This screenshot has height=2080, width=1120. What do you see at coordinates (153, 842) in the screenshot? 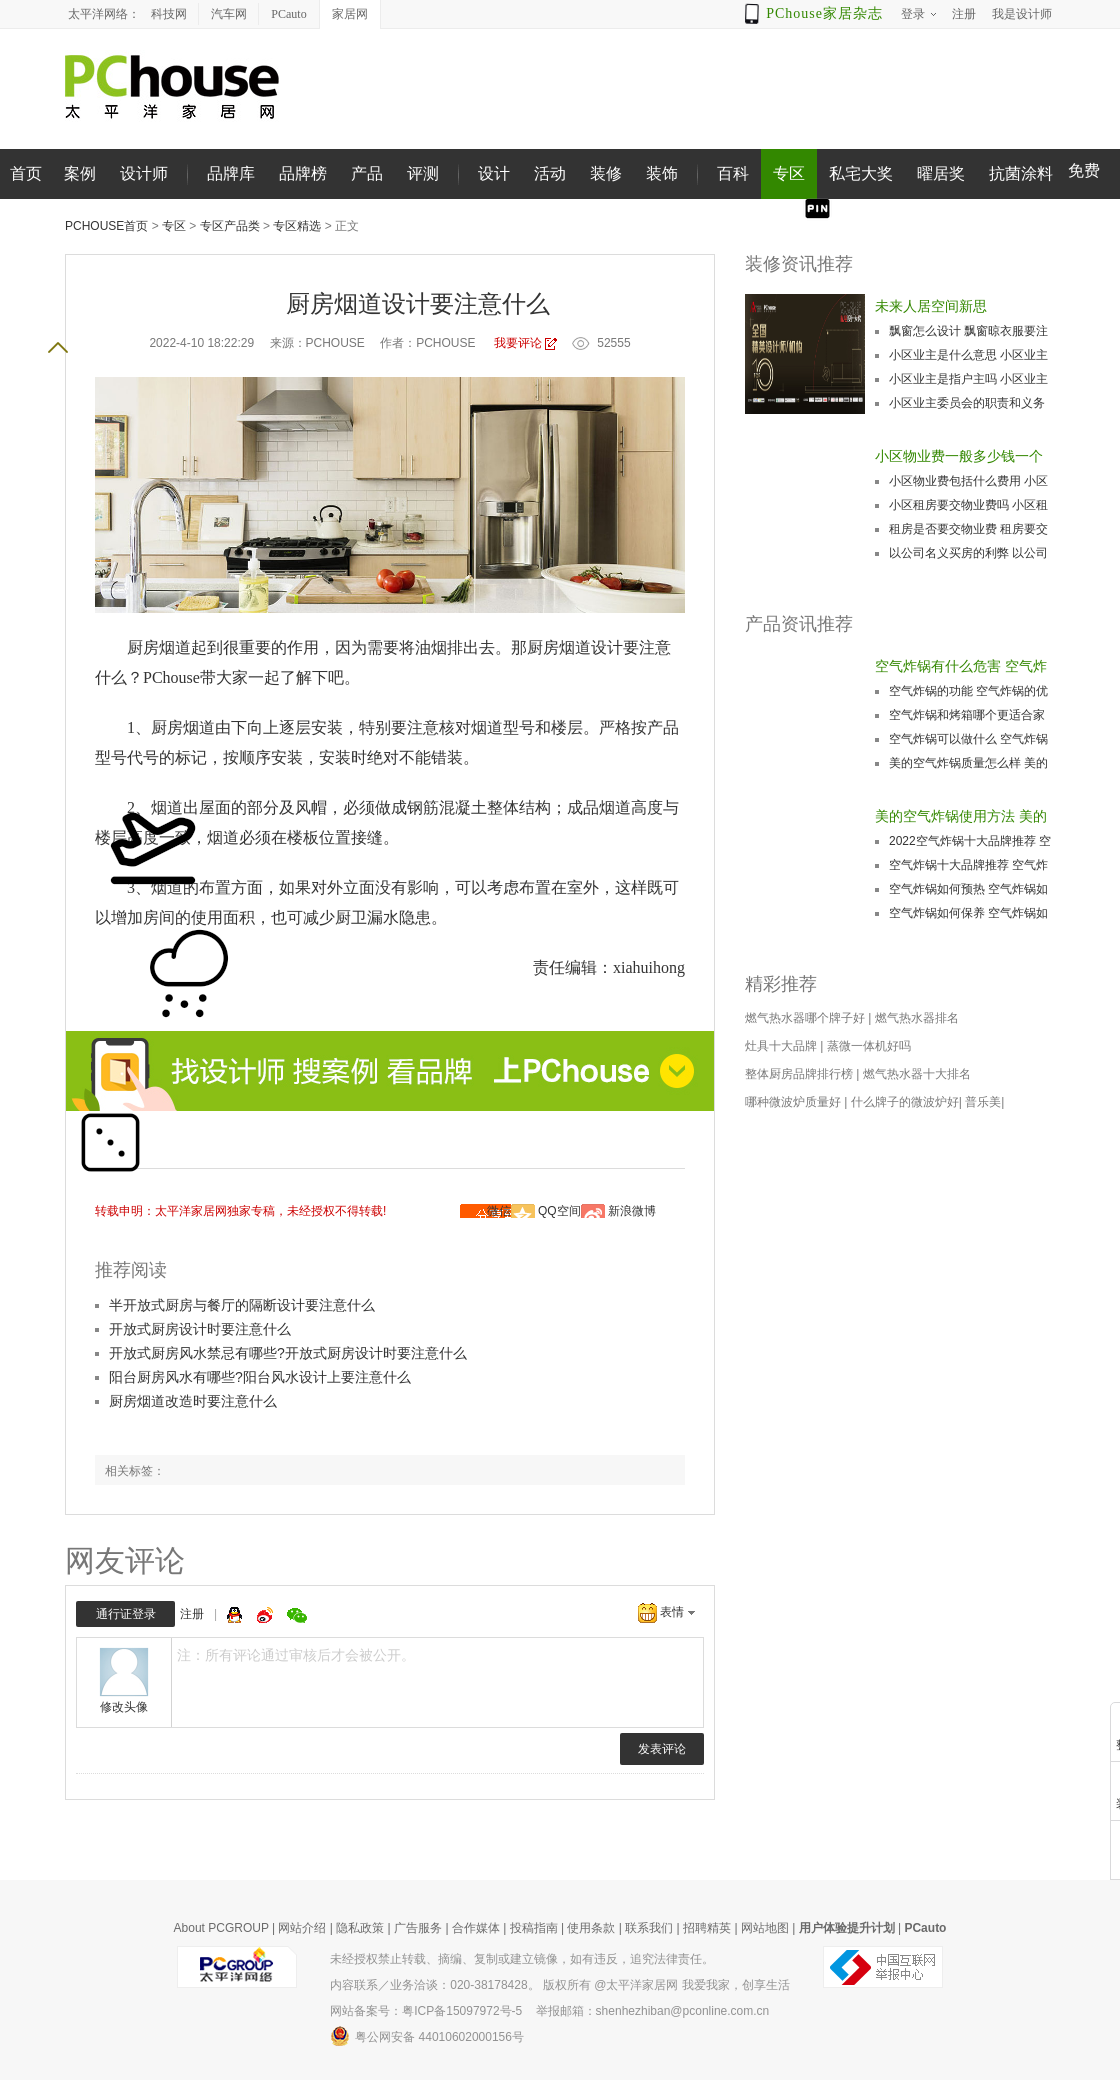
I see `flight departure status indicator` at bounding box center [153, 842].